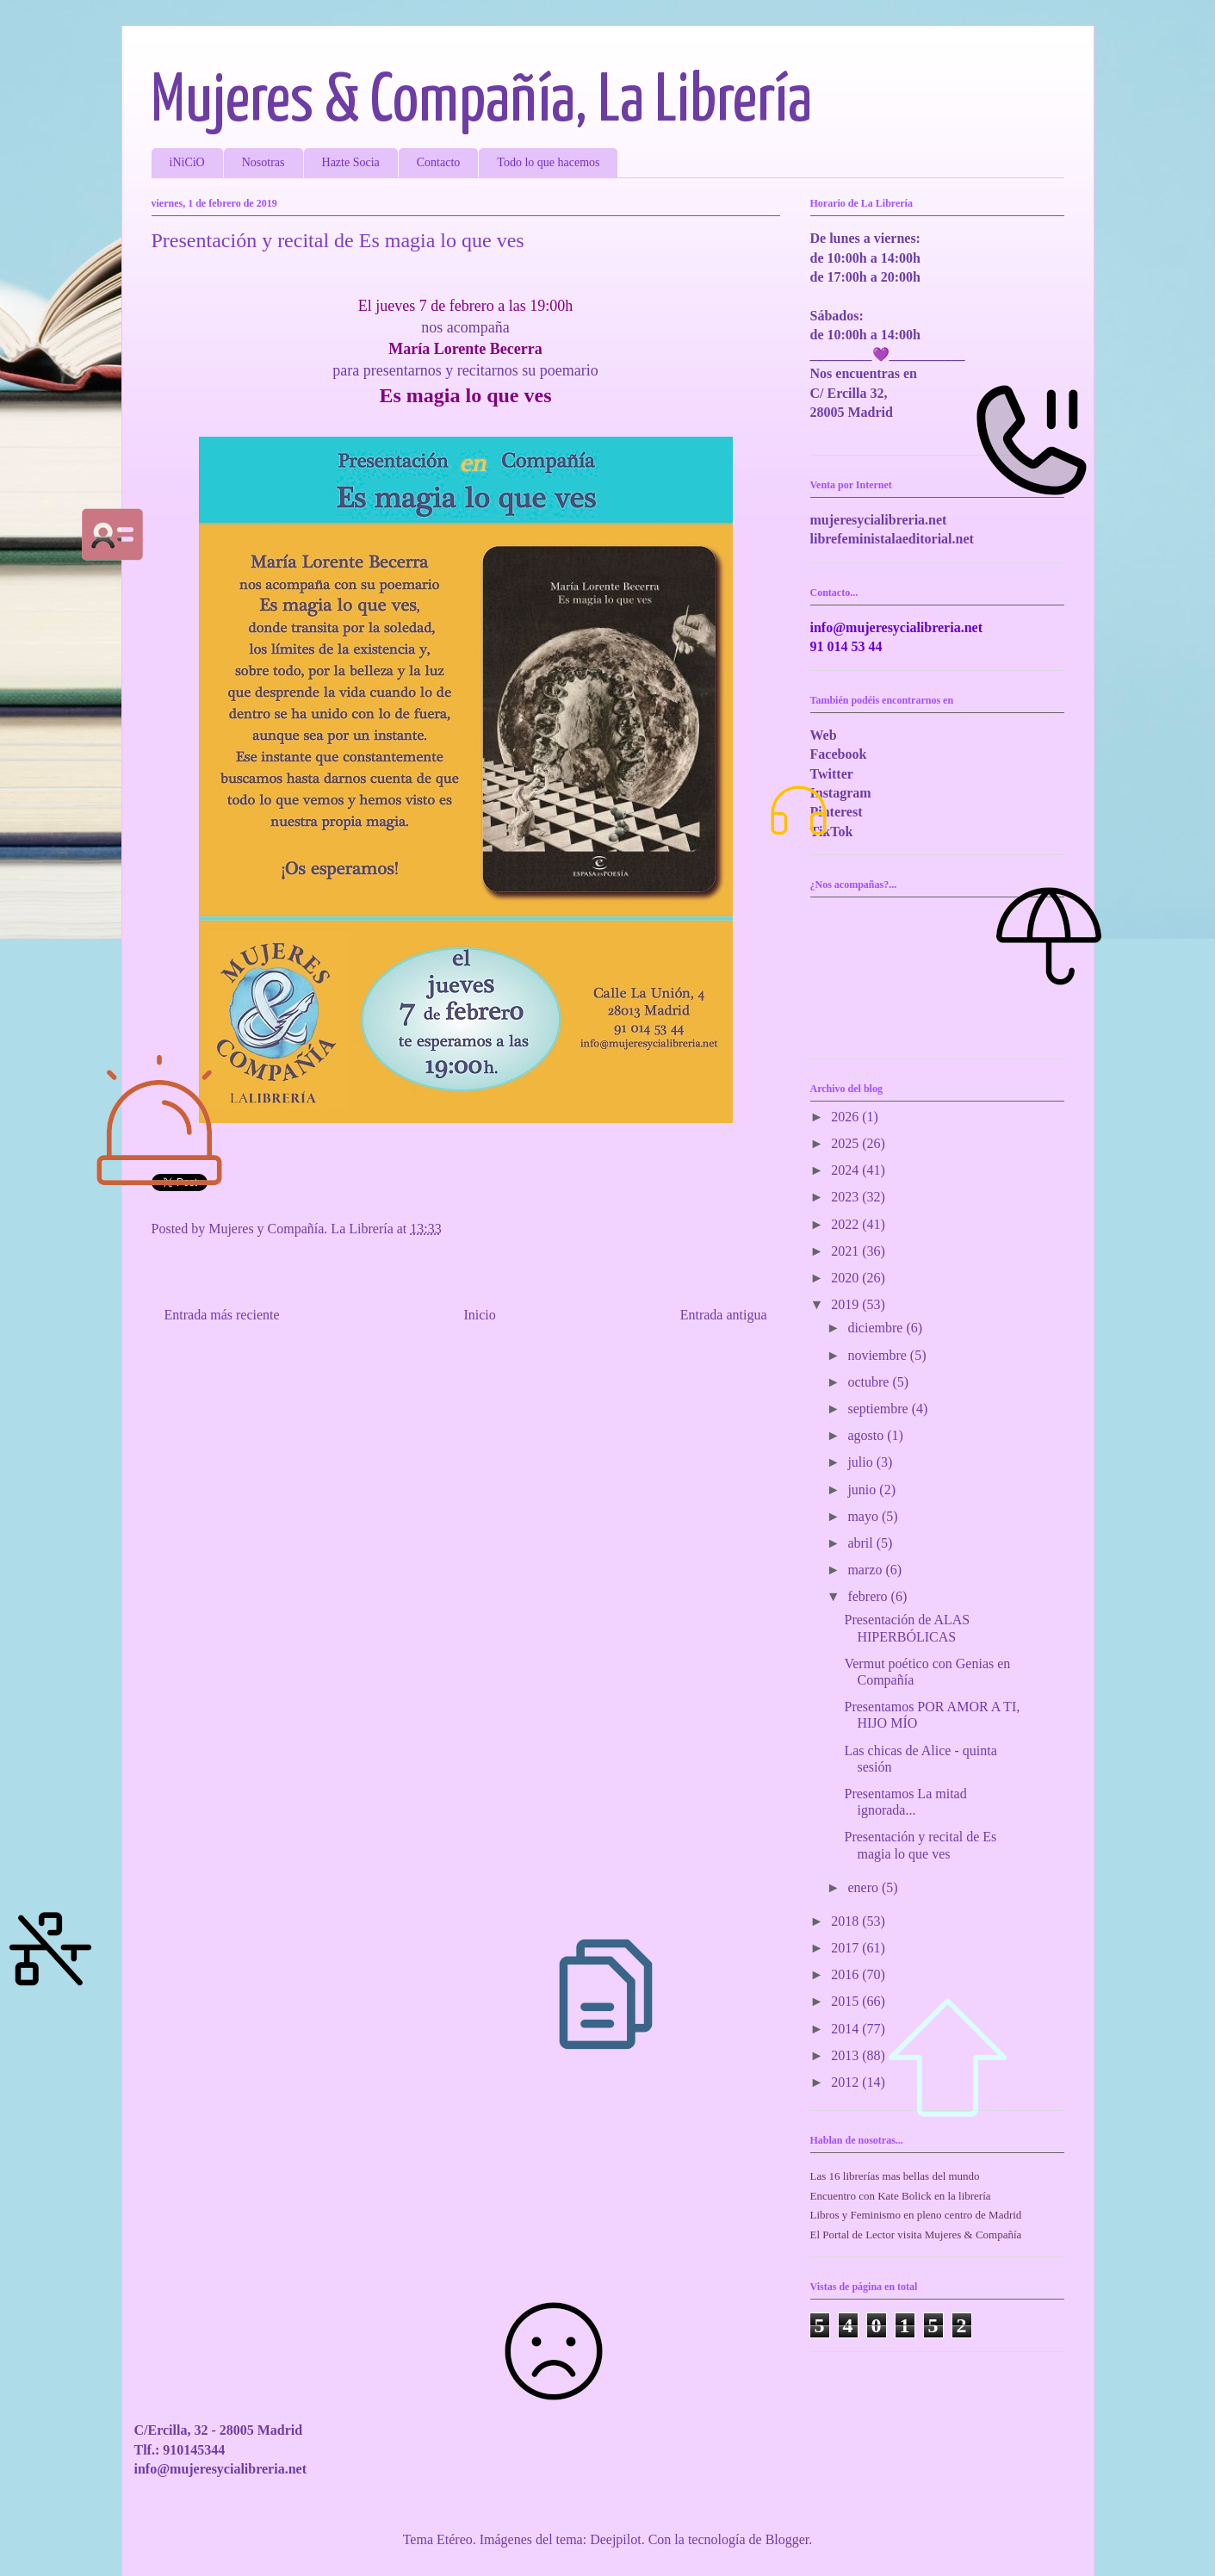 The image size is (1215, 2576). I want to click on view all files, so click(605, 1994).